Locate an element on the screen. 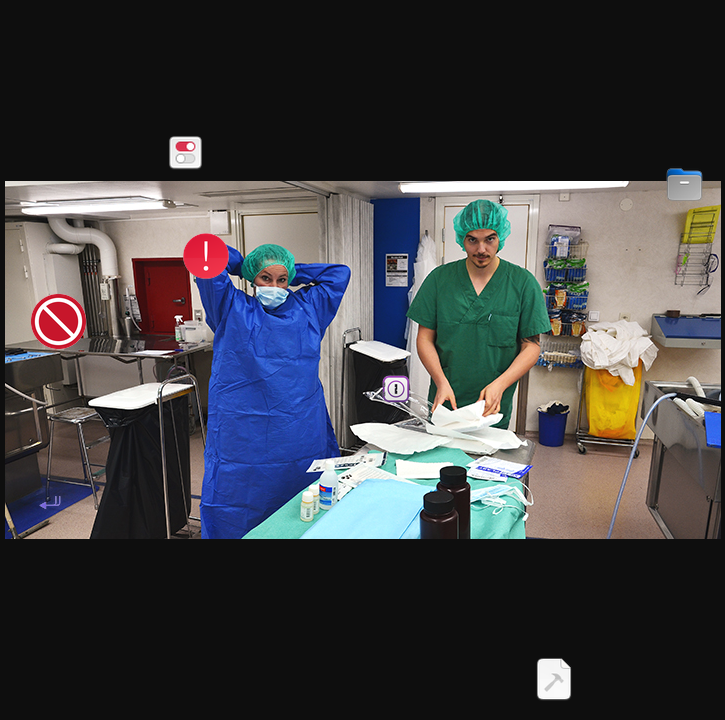  delete or remove selected item is located at coordinates (58, 321).